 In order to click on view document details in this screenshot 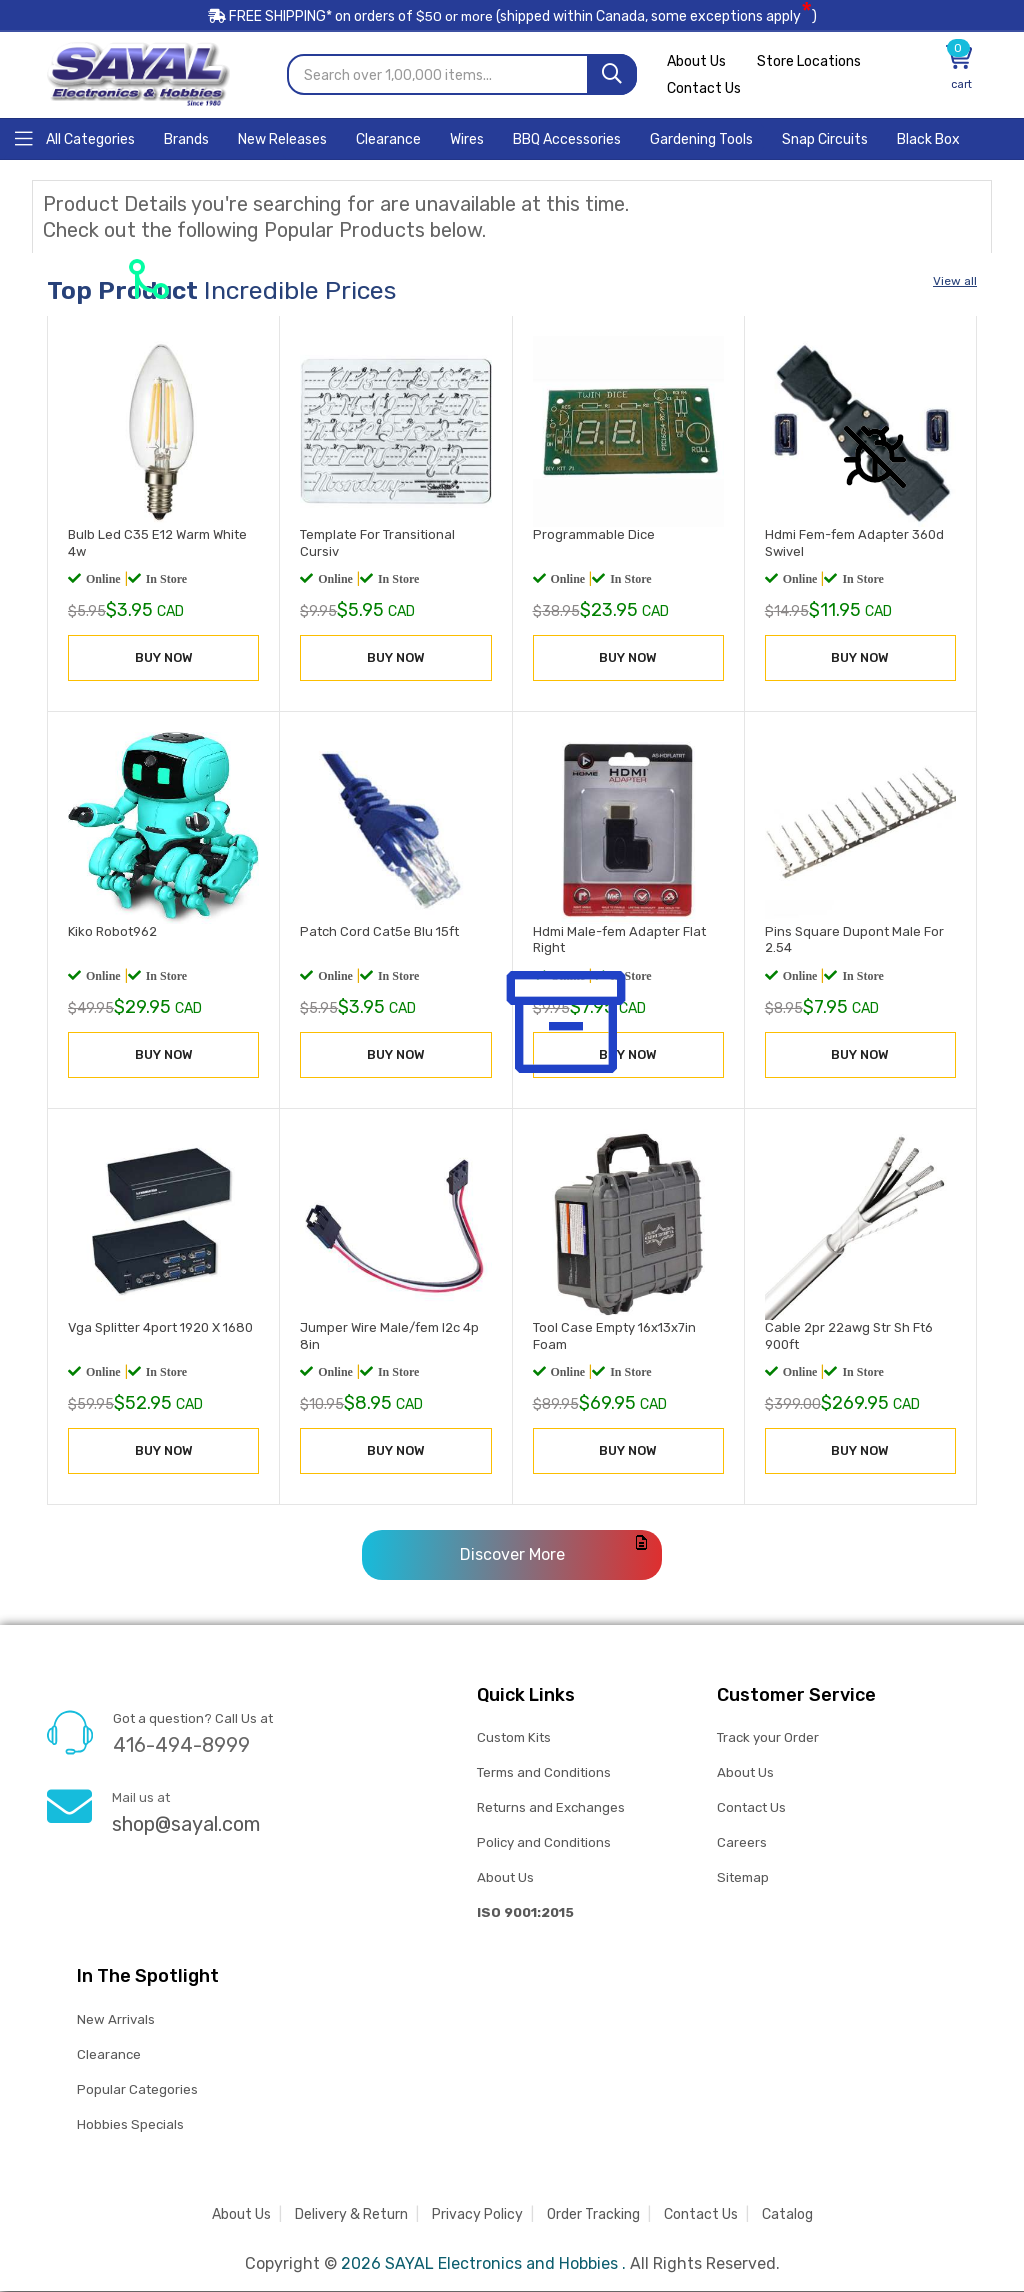, I will do `click(641, 1542)`.